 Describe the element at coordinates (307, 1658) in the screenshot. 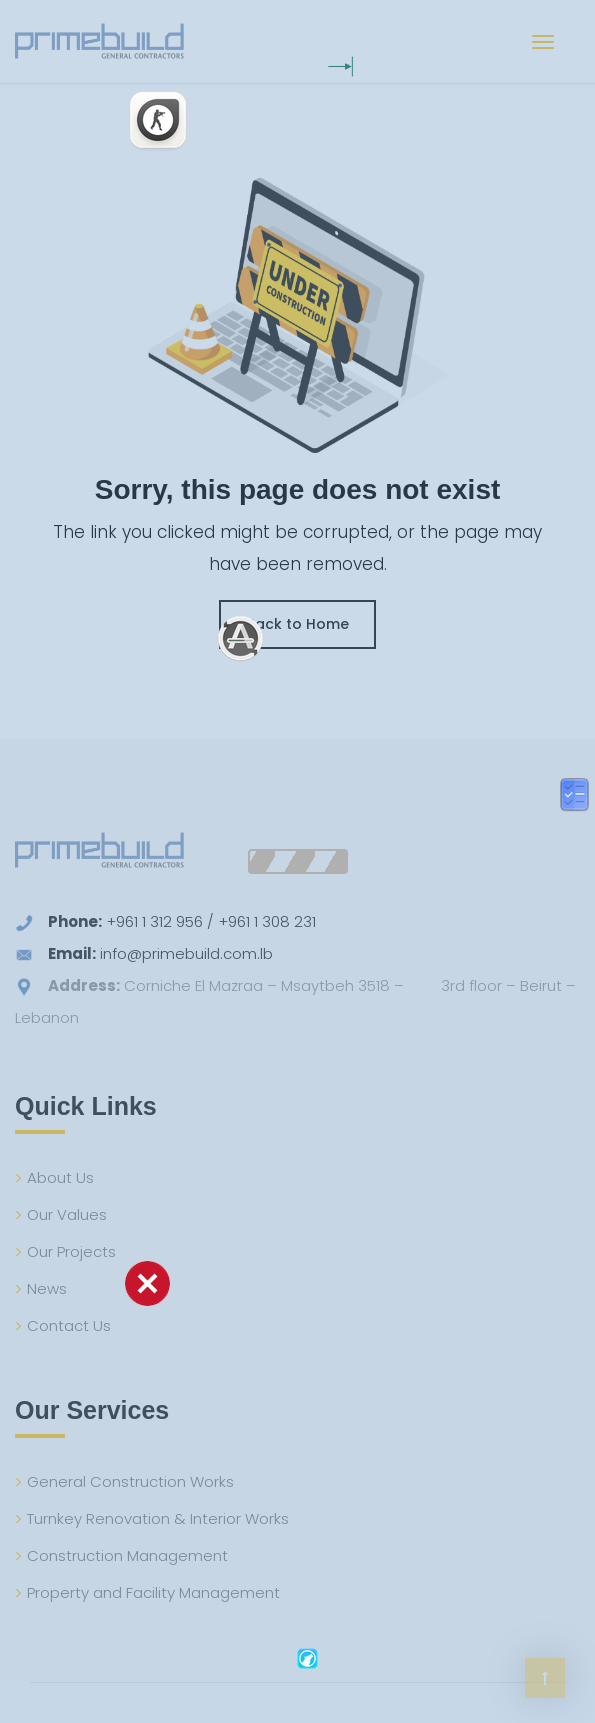

I see `open librewolf browser` at that location.